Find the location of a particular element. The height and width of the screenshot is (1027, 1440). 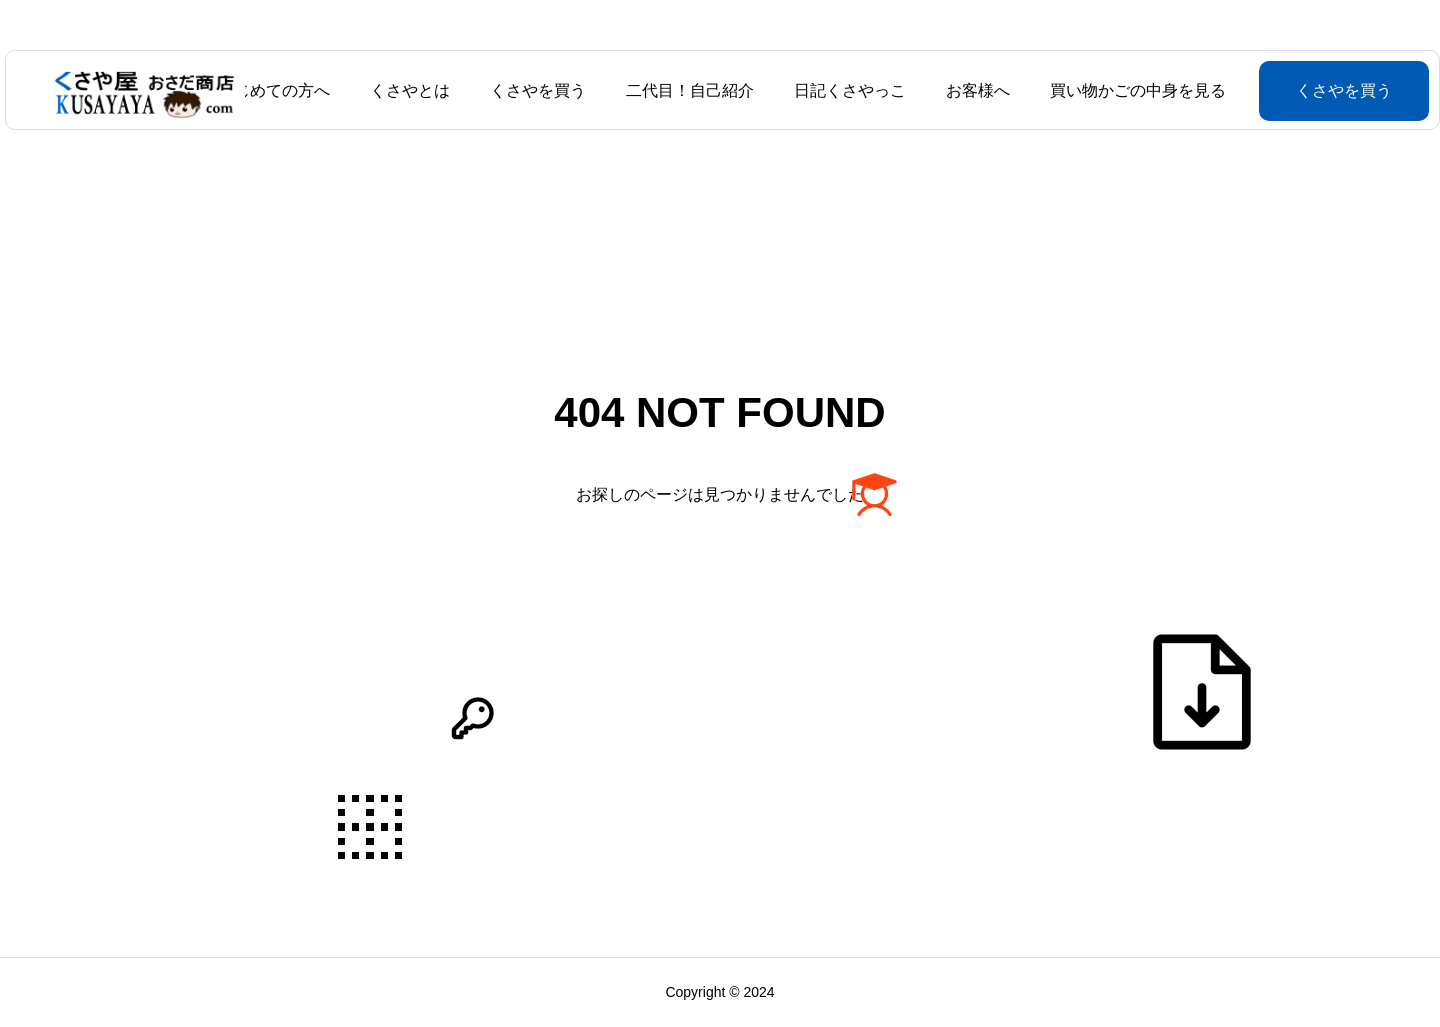

download file is located at coordinates (1202, 692).